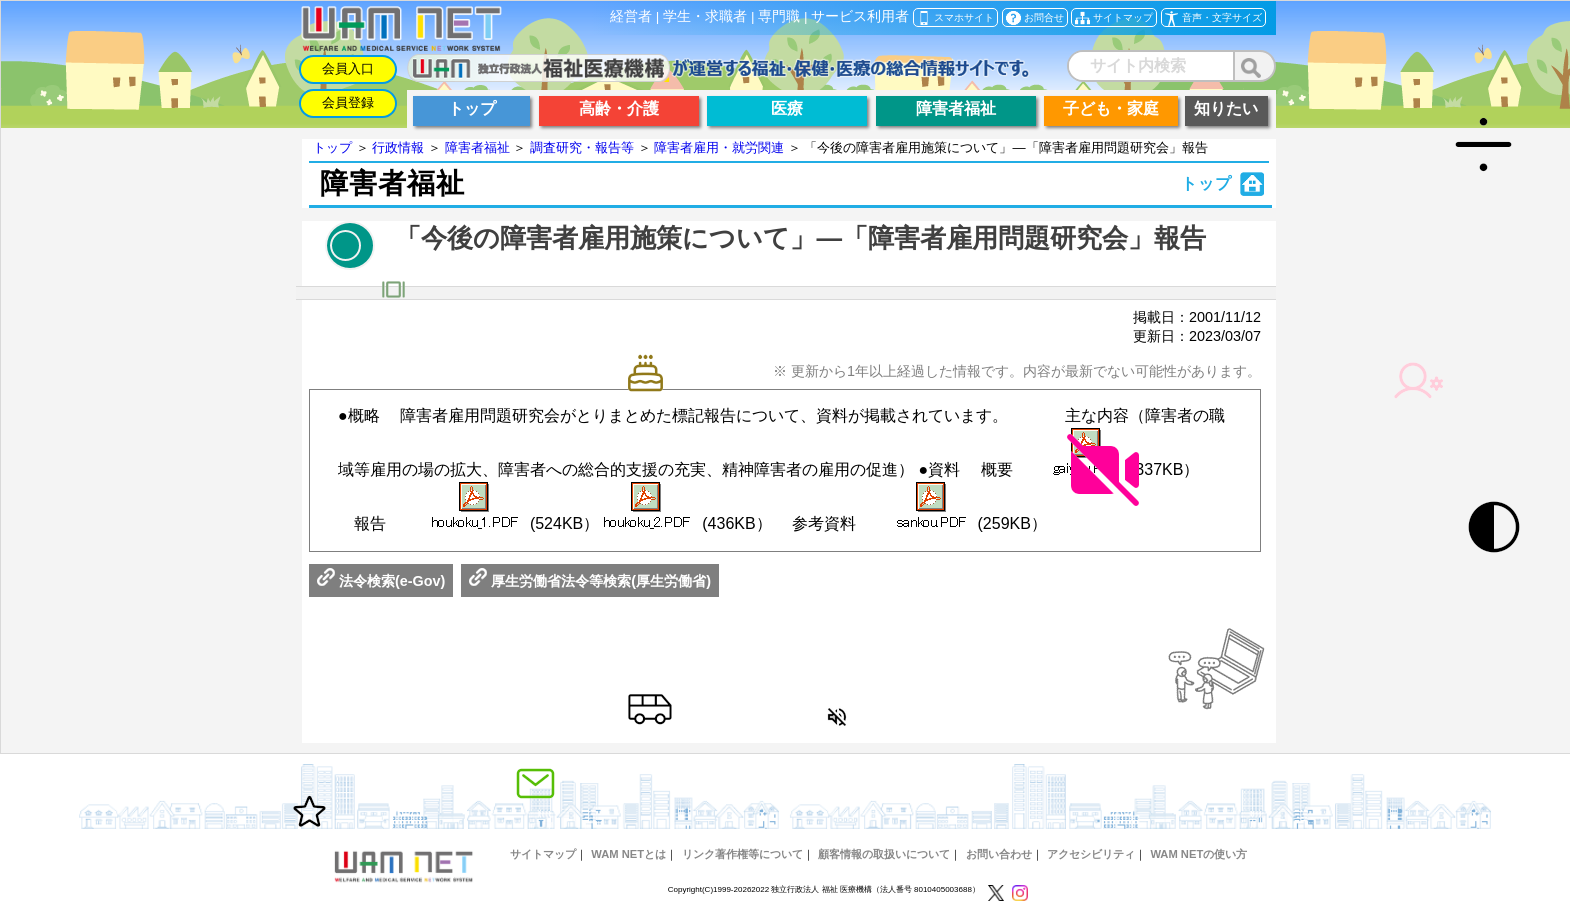 The height and width of the screenshot is (921, 1570). What do you see at coordinates (393, 289) in the screenshot?
I see `start a slideshow presentation` at bounding box center [393, 289].